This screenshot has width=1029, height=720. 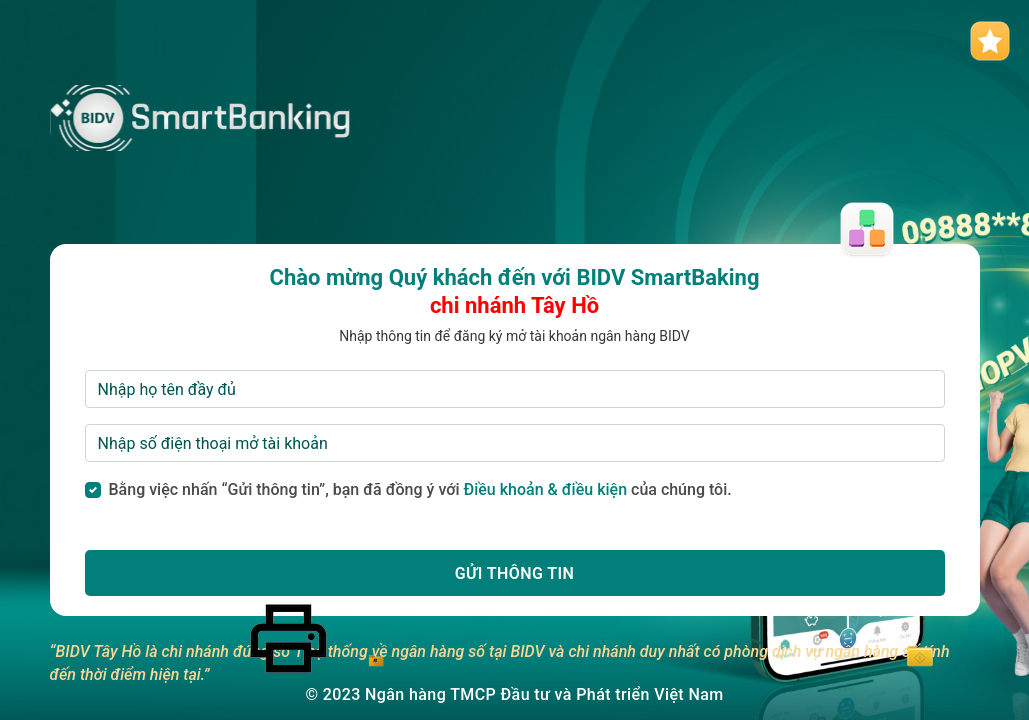 What do you see at coordinates (376, 661) in the screenshot?
I see `folder containing Rockstar Games files or installations` at bounding box center [376, 661].